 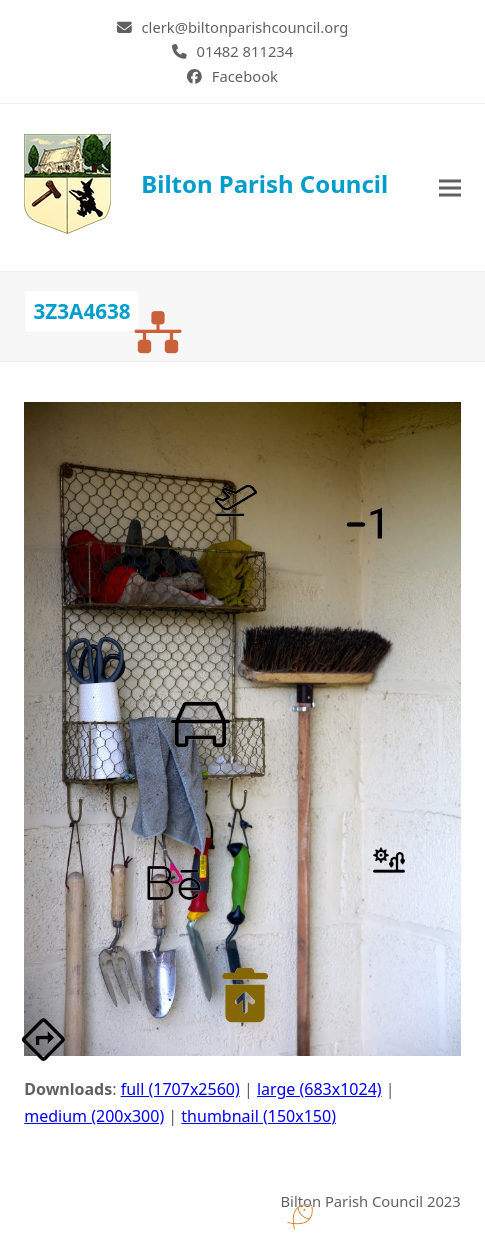 I want to click on decrease exposure by one stop, so click(x=365, y=524).